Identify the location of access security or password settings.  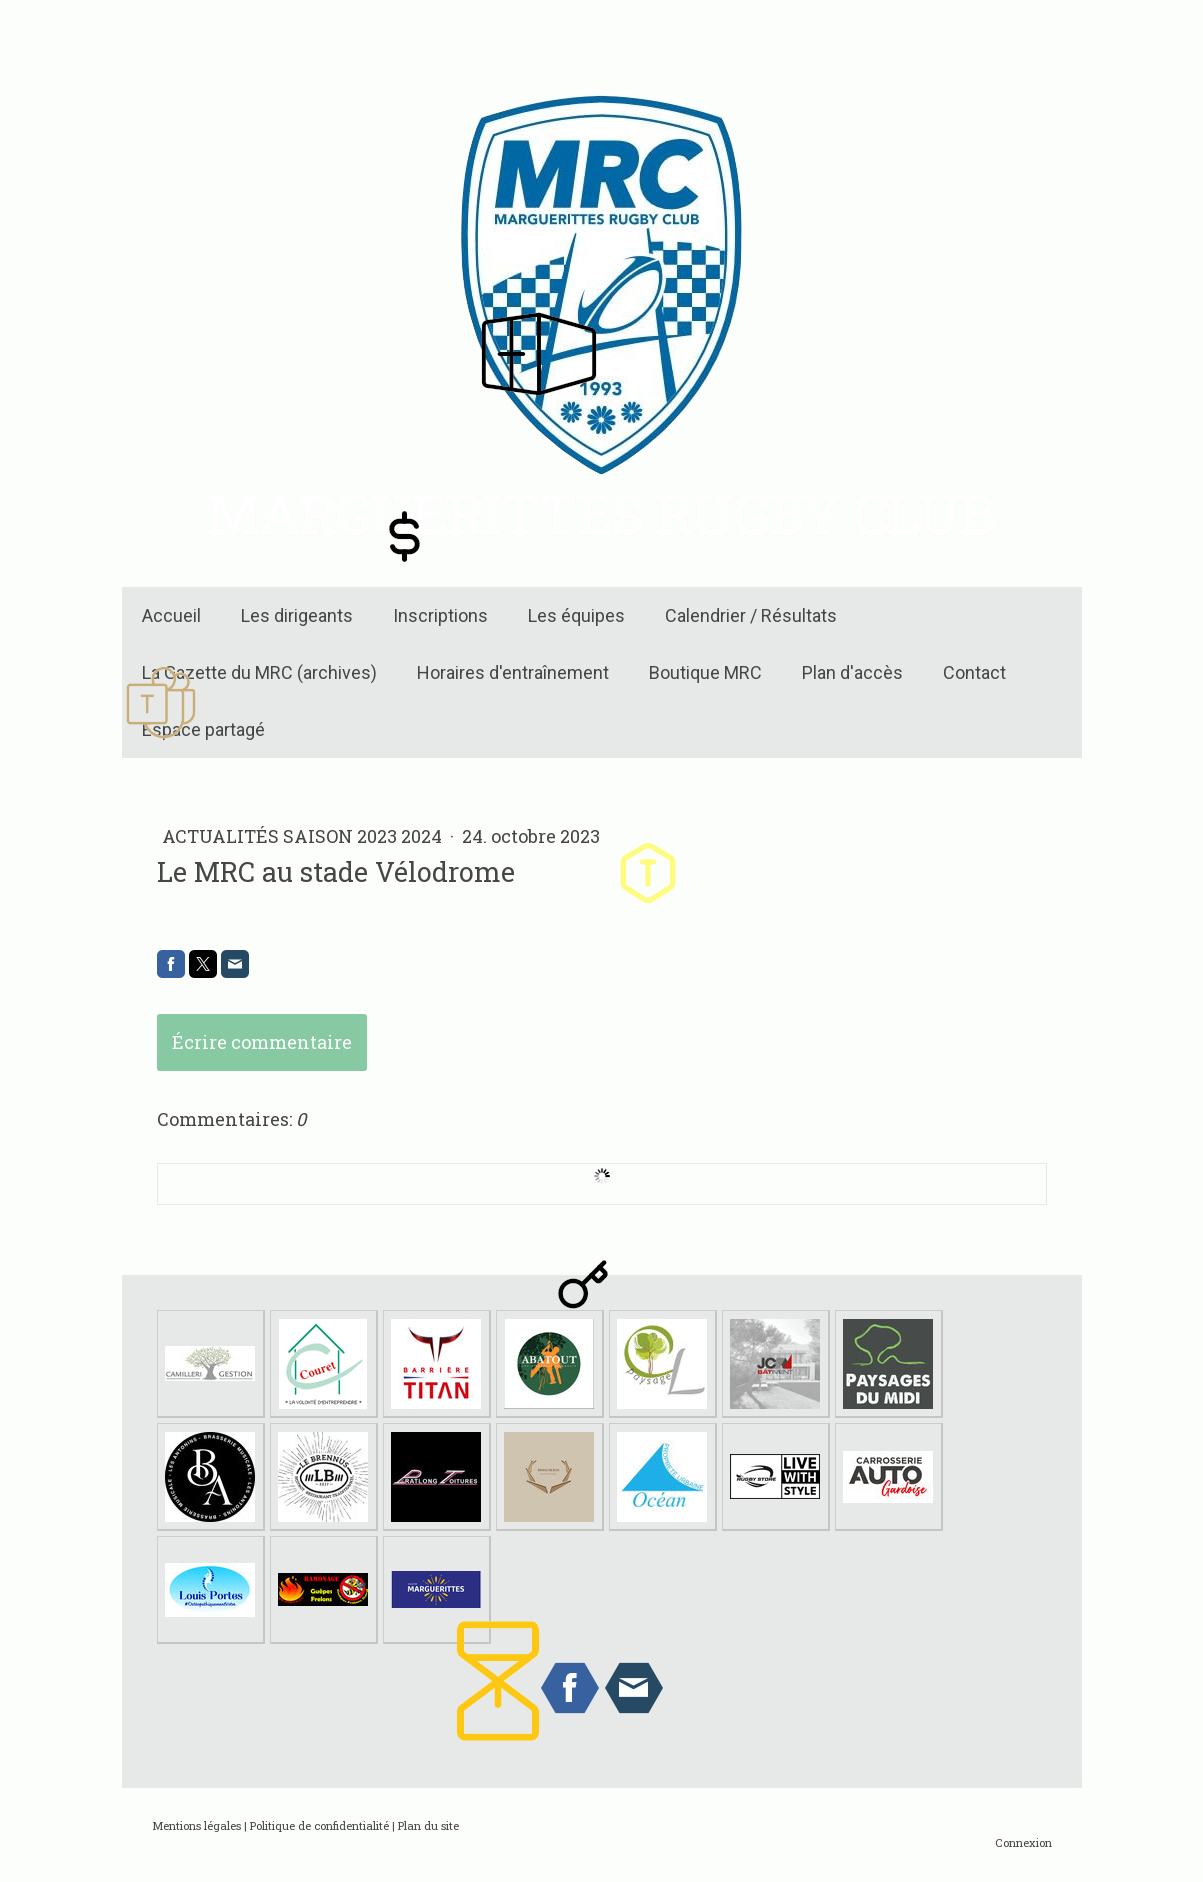
(583, 1285).